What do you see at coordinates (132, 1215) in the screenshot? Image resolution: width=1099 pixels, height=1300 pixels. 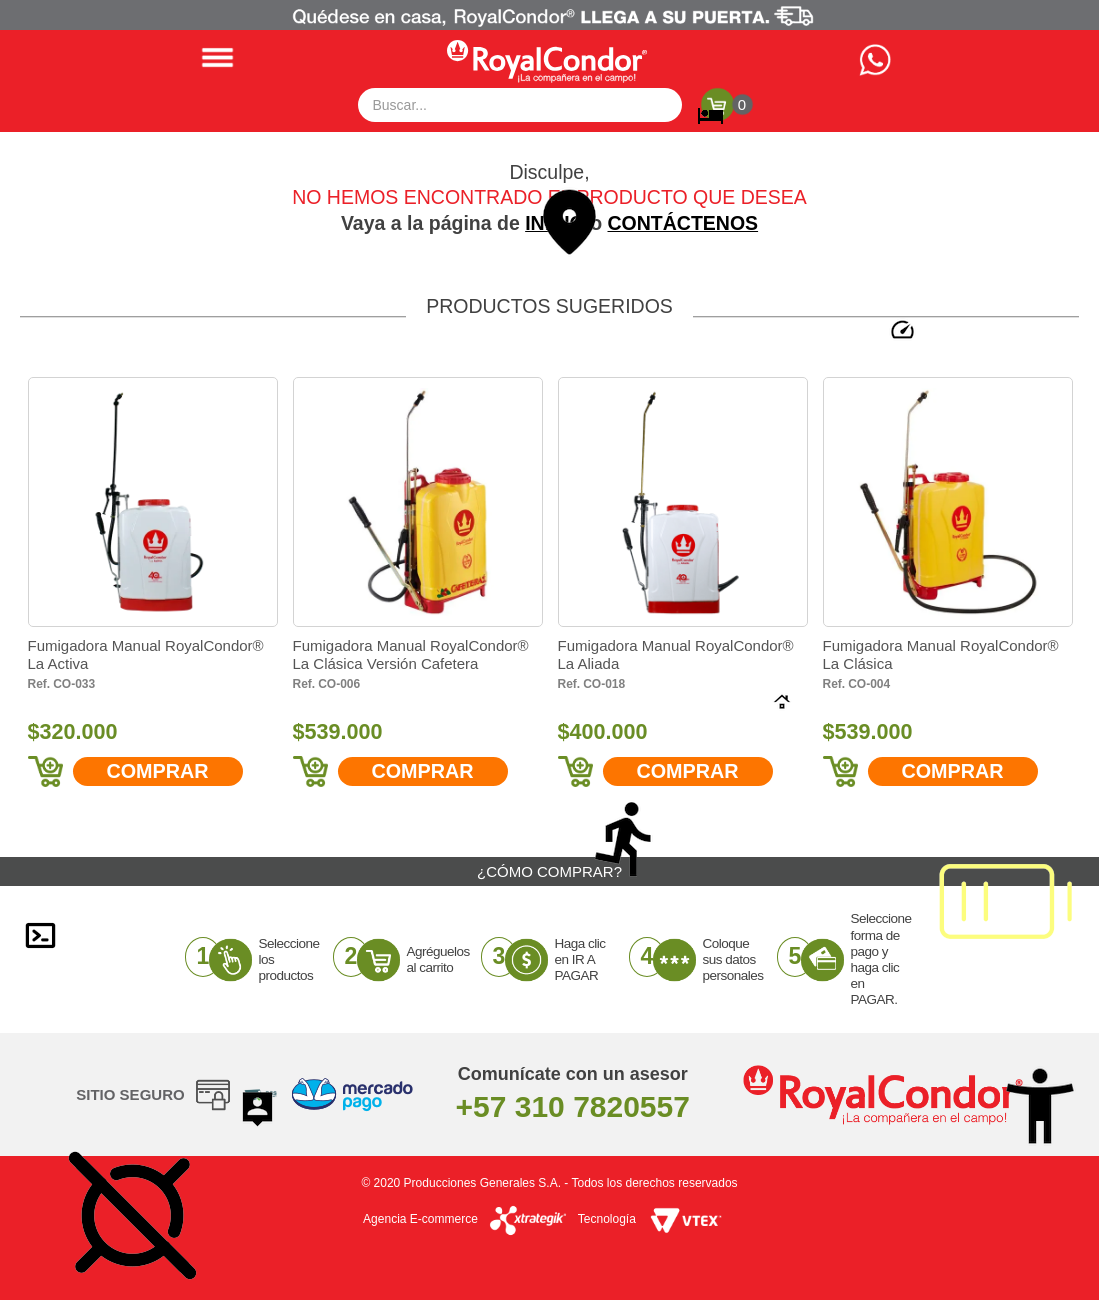 I see `disable currency or payment features` at bounding box center [132, 1215].